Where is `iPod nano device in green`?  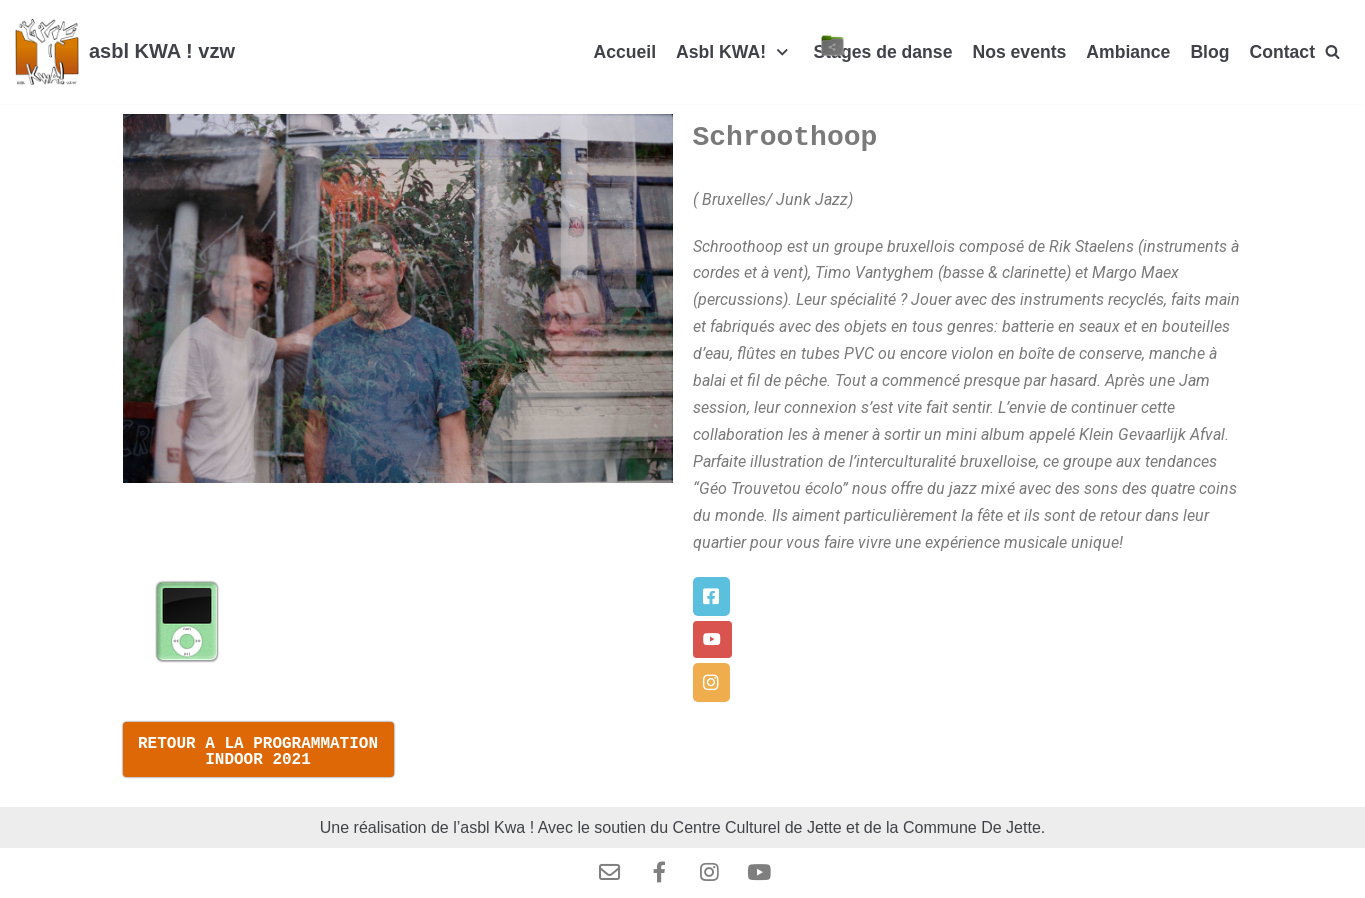
iPod nano device in green is located at coordinates (187, 603).